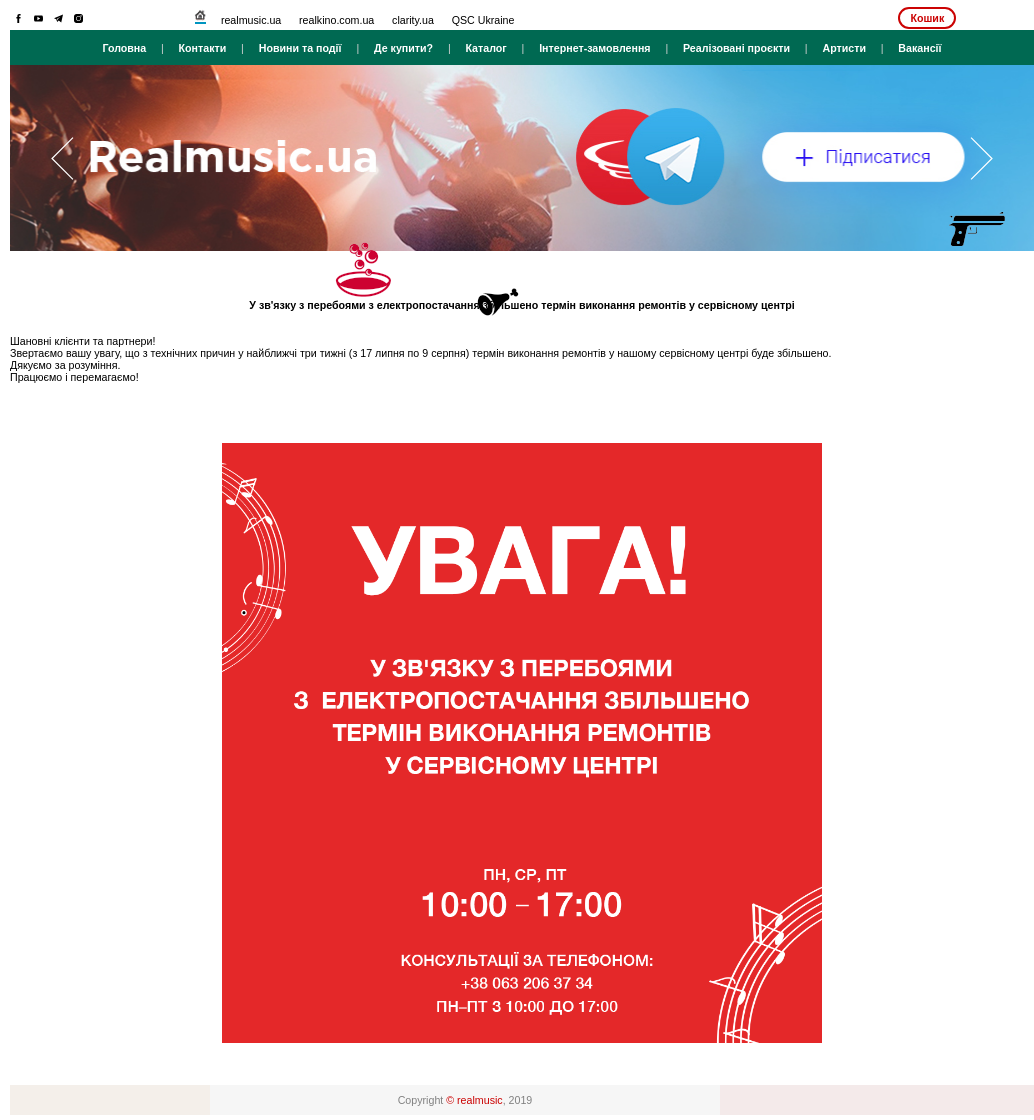 The width and height of the screenshot is (1034, 1120). Describe the element at coordinates (977, 229) in the screenshot. I see `select pistol weapon in game` at that location.